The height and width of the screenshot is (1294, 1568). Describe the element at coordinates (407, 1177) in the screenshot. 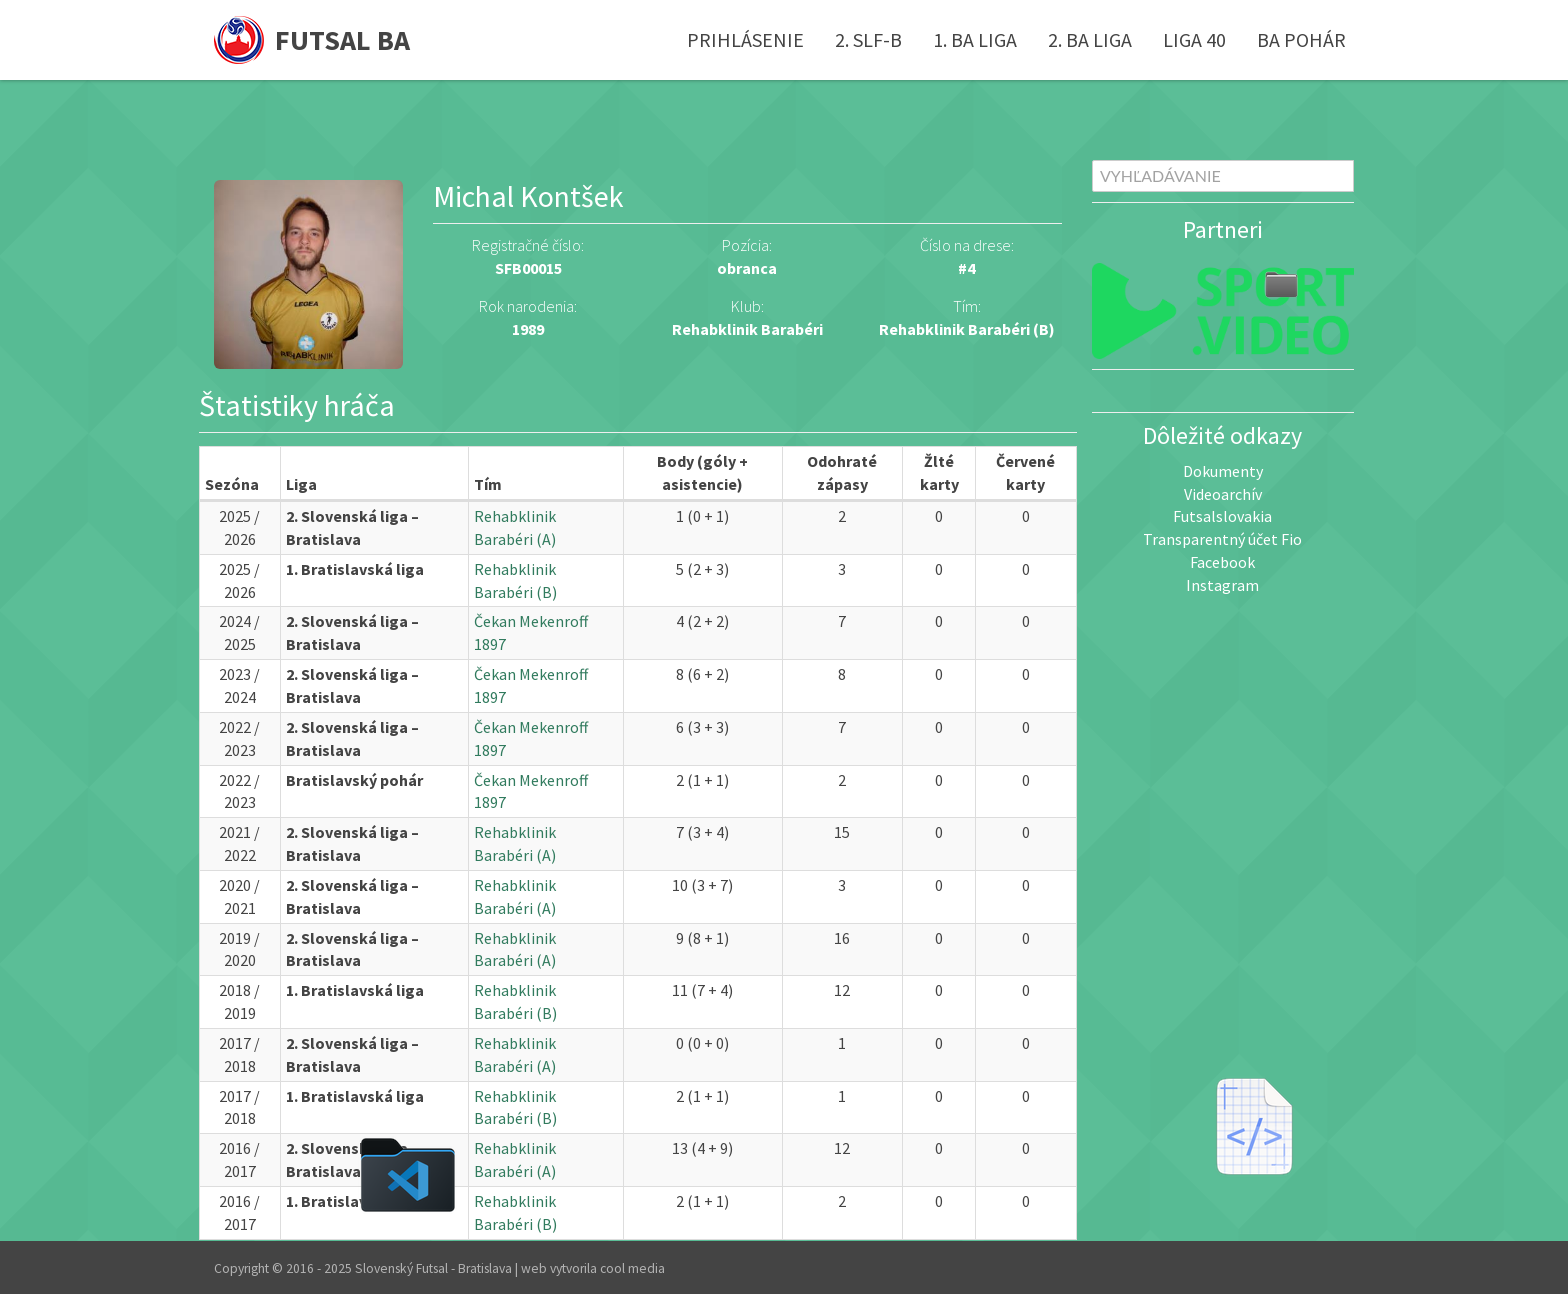

I see `open folder containing visual studio code projects` at that location.